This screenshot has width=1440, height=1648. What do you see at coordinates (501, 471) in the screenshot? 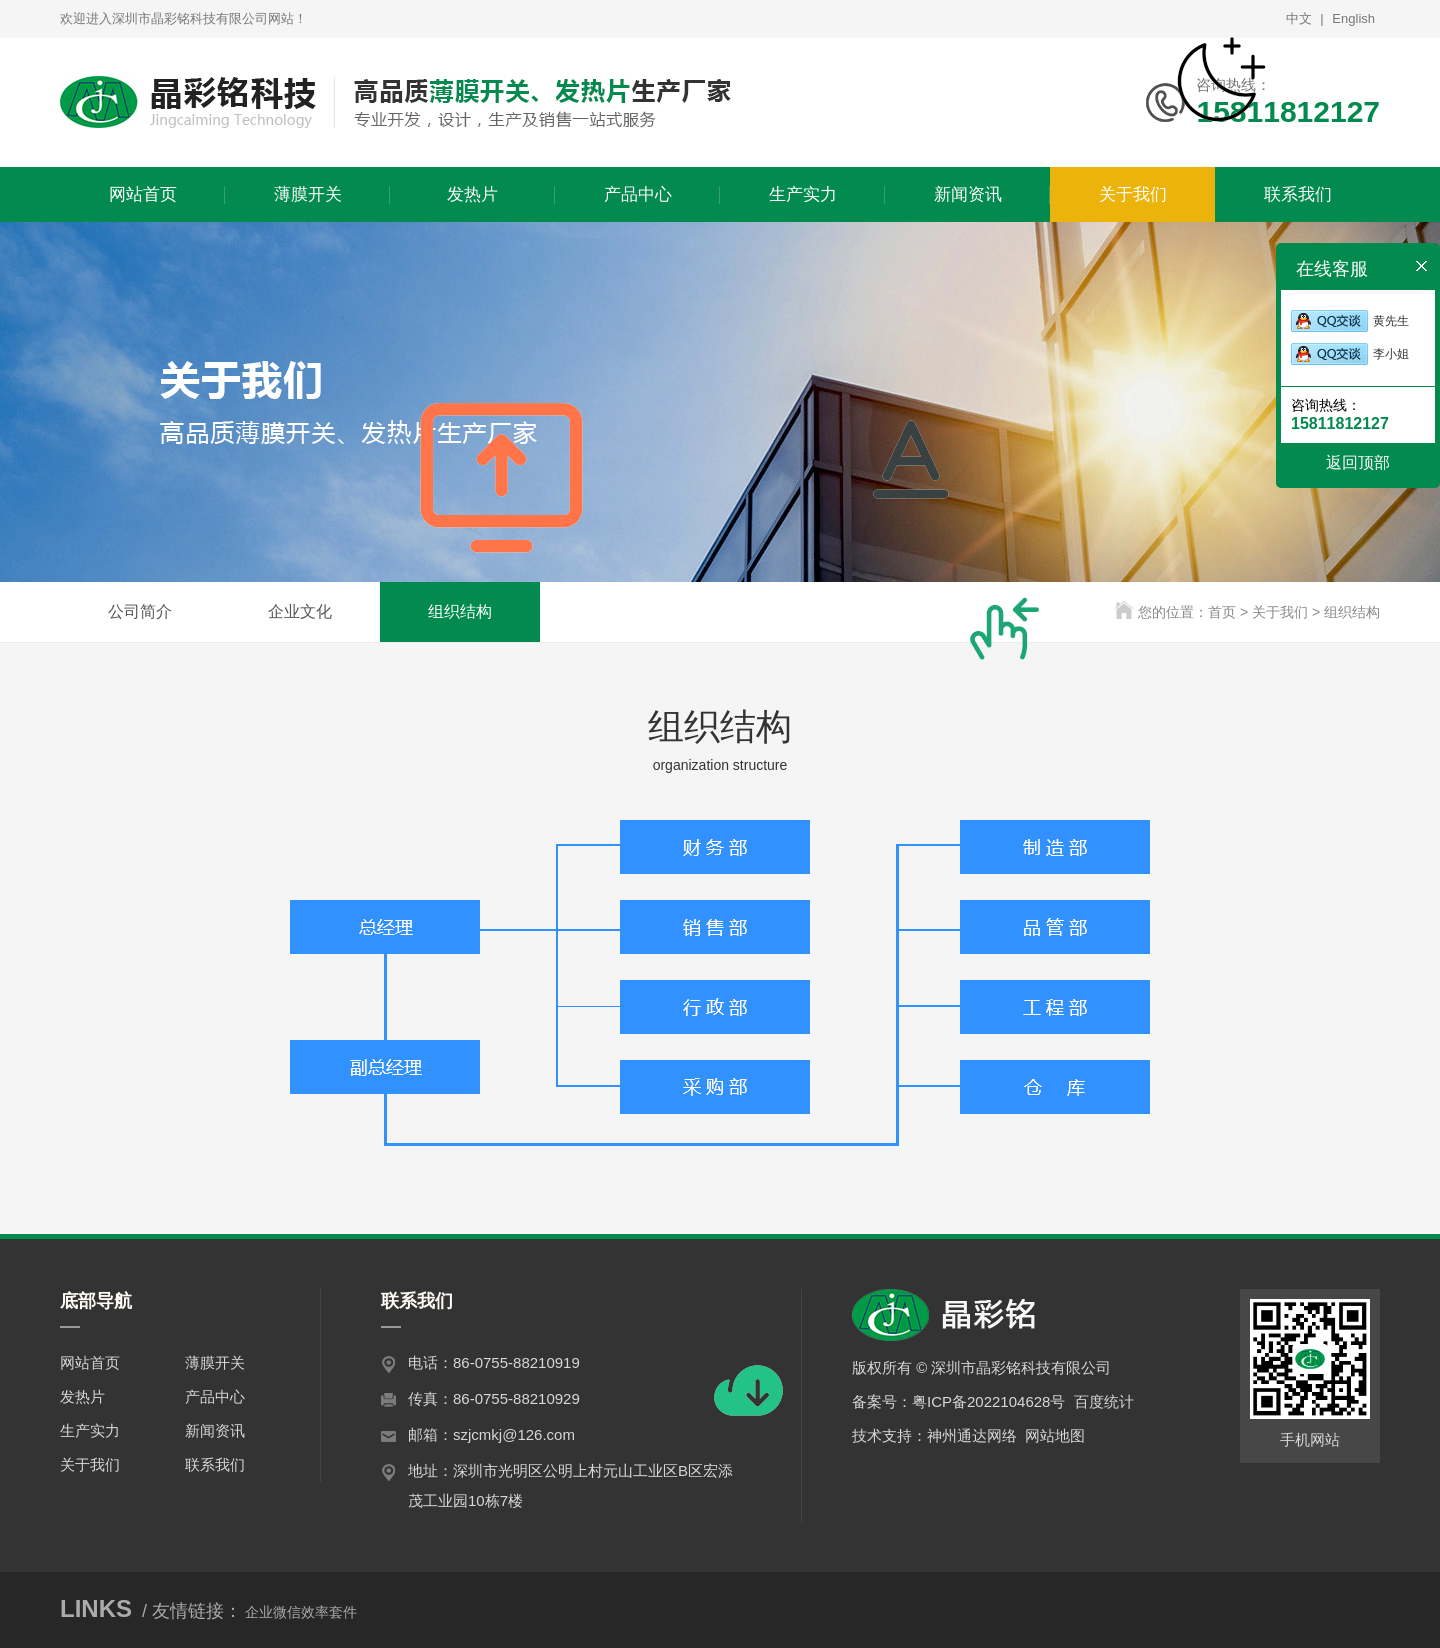
I see `upload file to desktop or monitor` at bounding box center [501, 471].